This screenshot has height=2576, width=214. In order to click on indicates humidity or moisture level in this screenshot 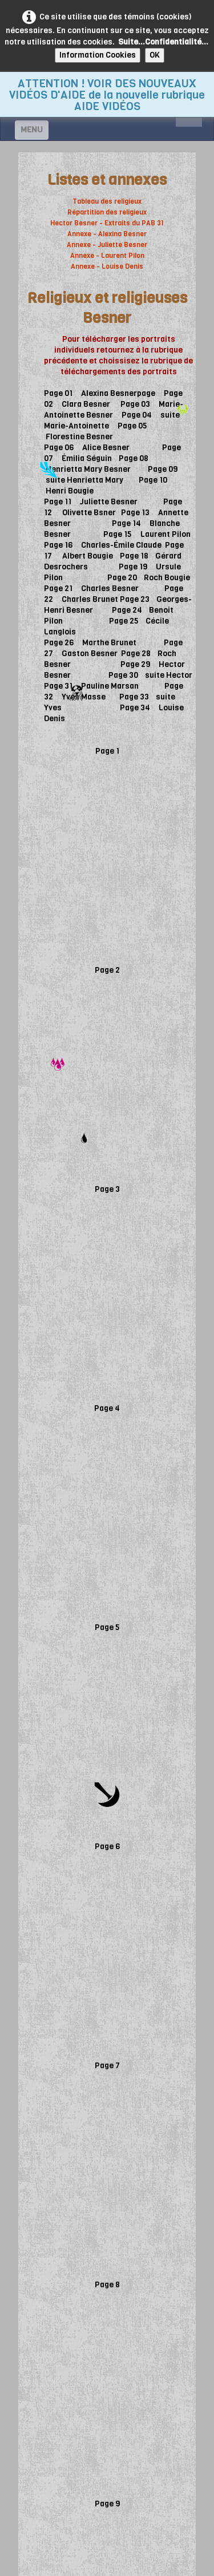, I will do `click(58, 1064)`.